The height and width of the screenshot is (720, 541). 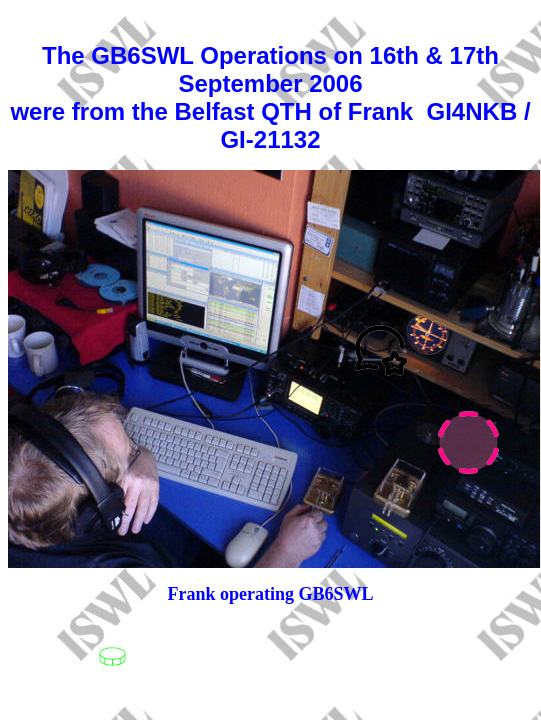 What do you see at coordinates (112, 656) in the screenshot?
I see `view your coin balance or currency` at bounding box center [112, 656].